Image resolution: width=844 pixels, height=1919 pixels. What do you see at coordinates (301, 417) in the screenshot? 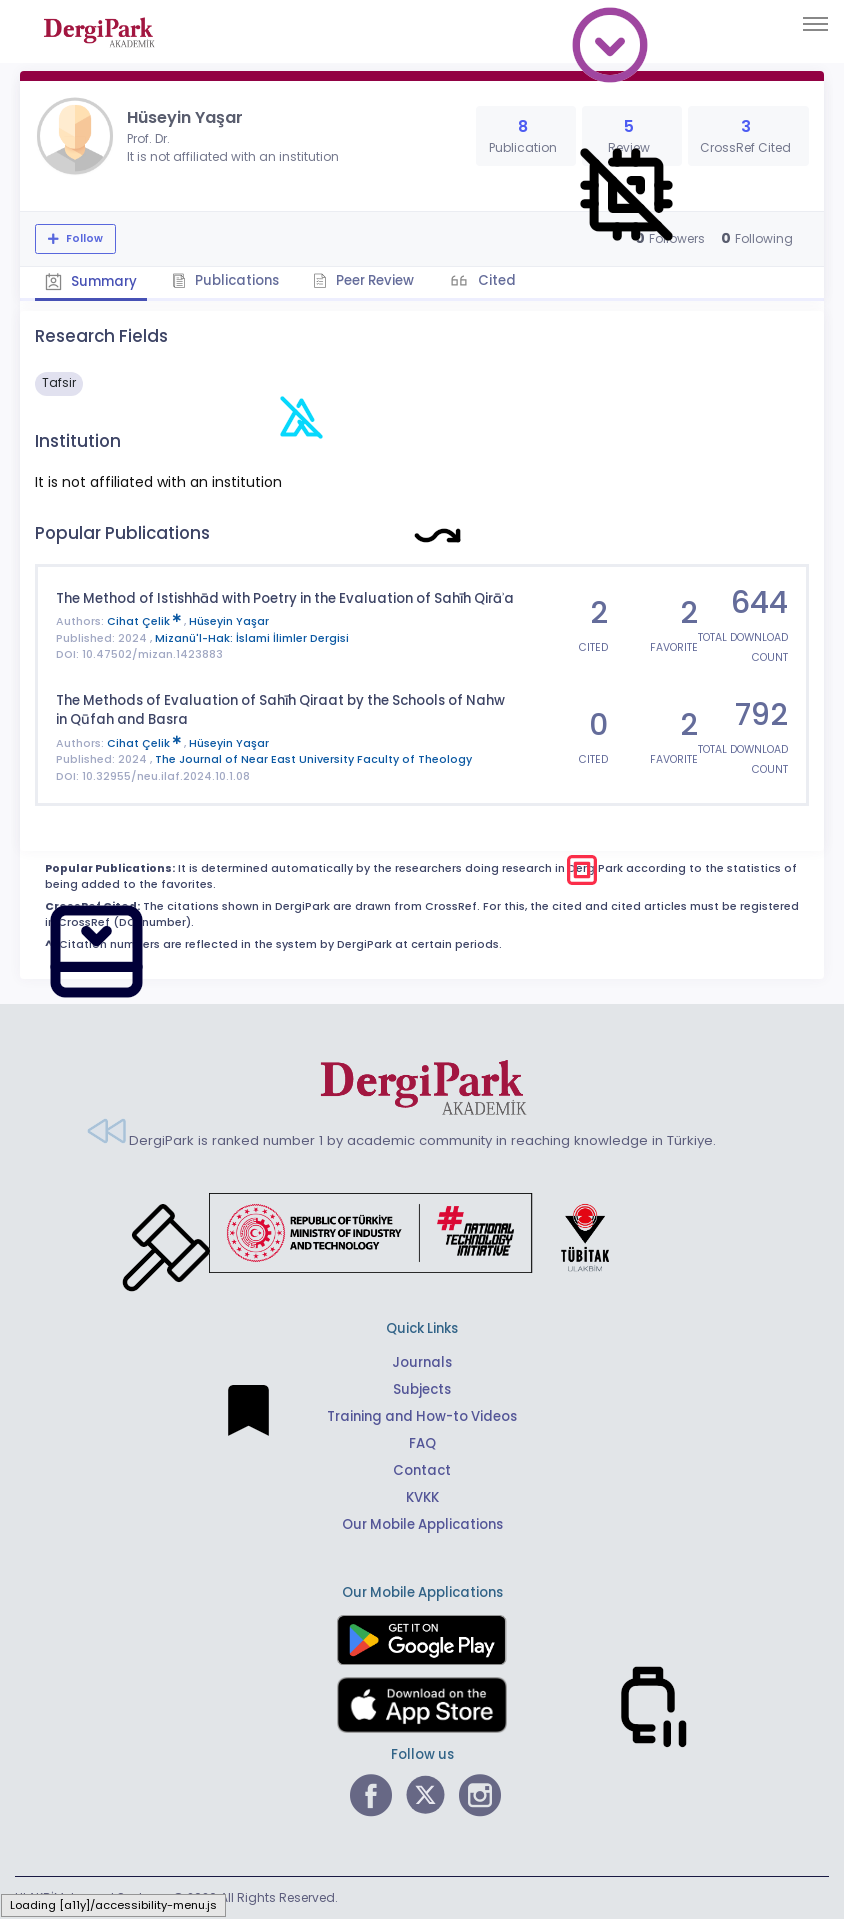
I see `camping site unavailable or closed` at bounding box center [301, 417].